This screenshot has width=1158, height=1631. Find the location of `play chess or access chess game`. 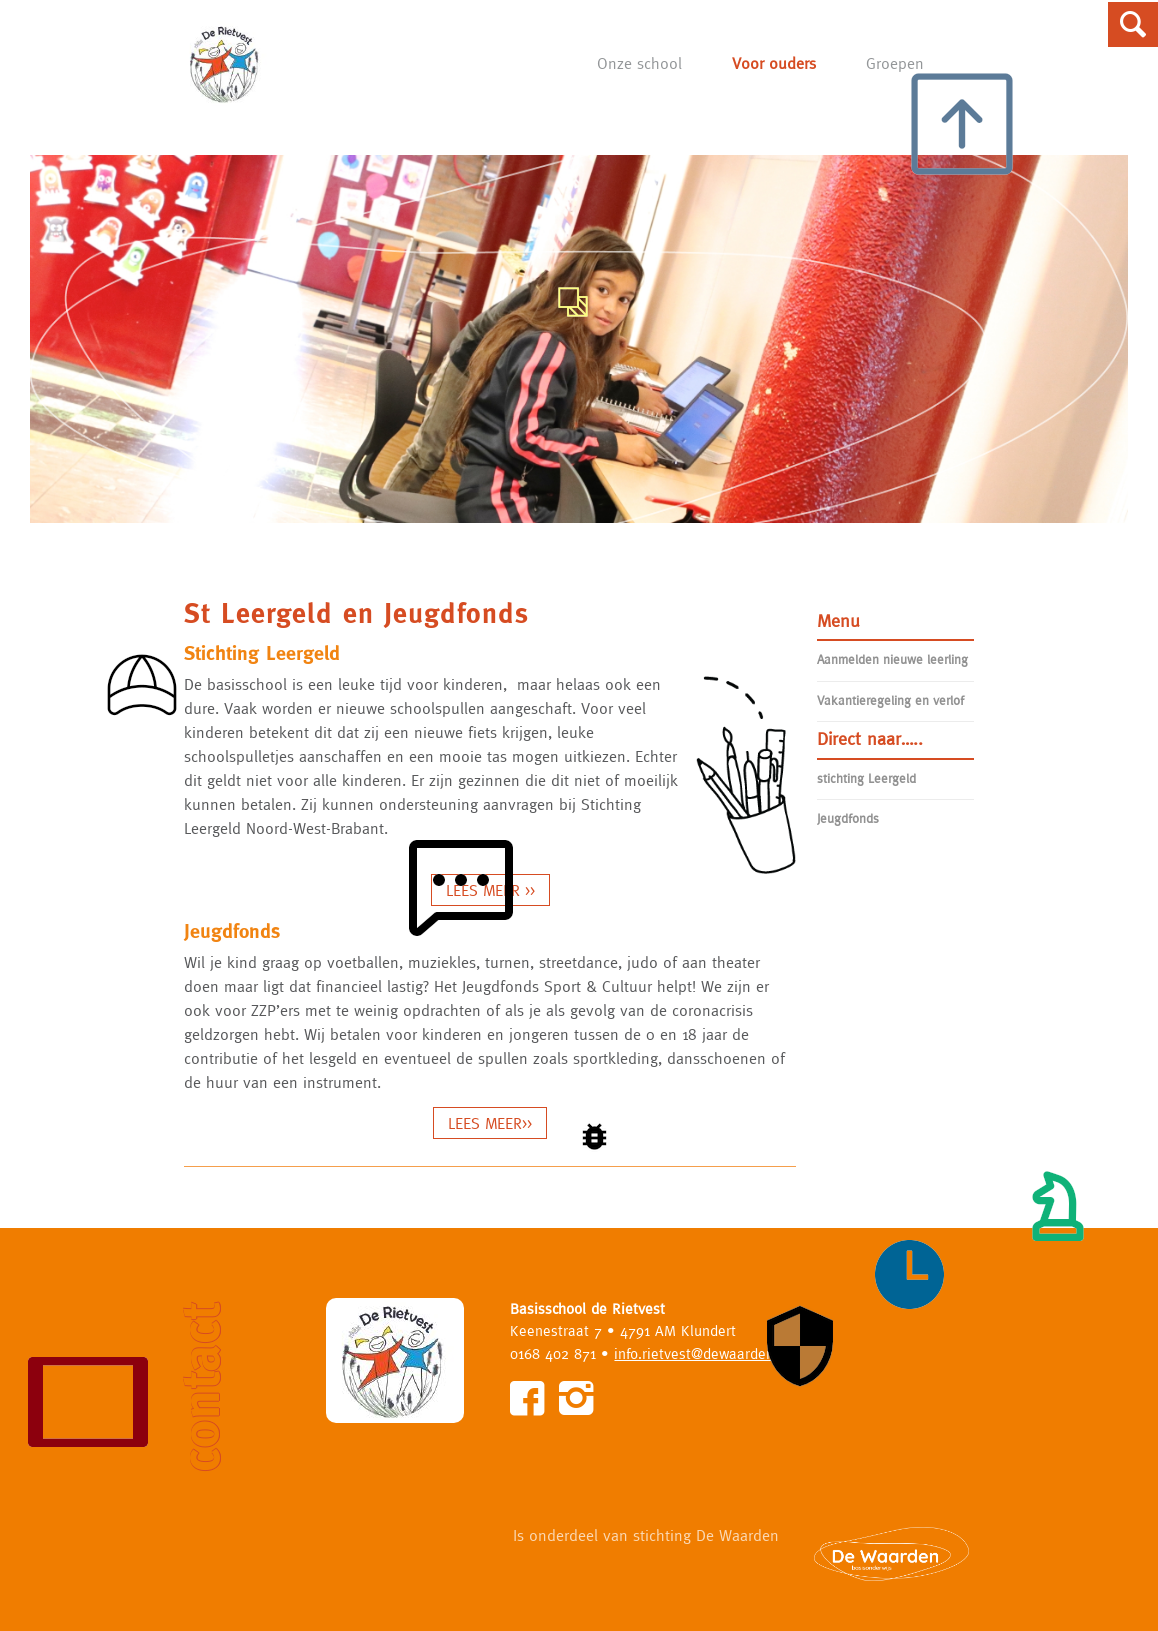

play chess or access chess game is located at coordinates (1058, 1208).